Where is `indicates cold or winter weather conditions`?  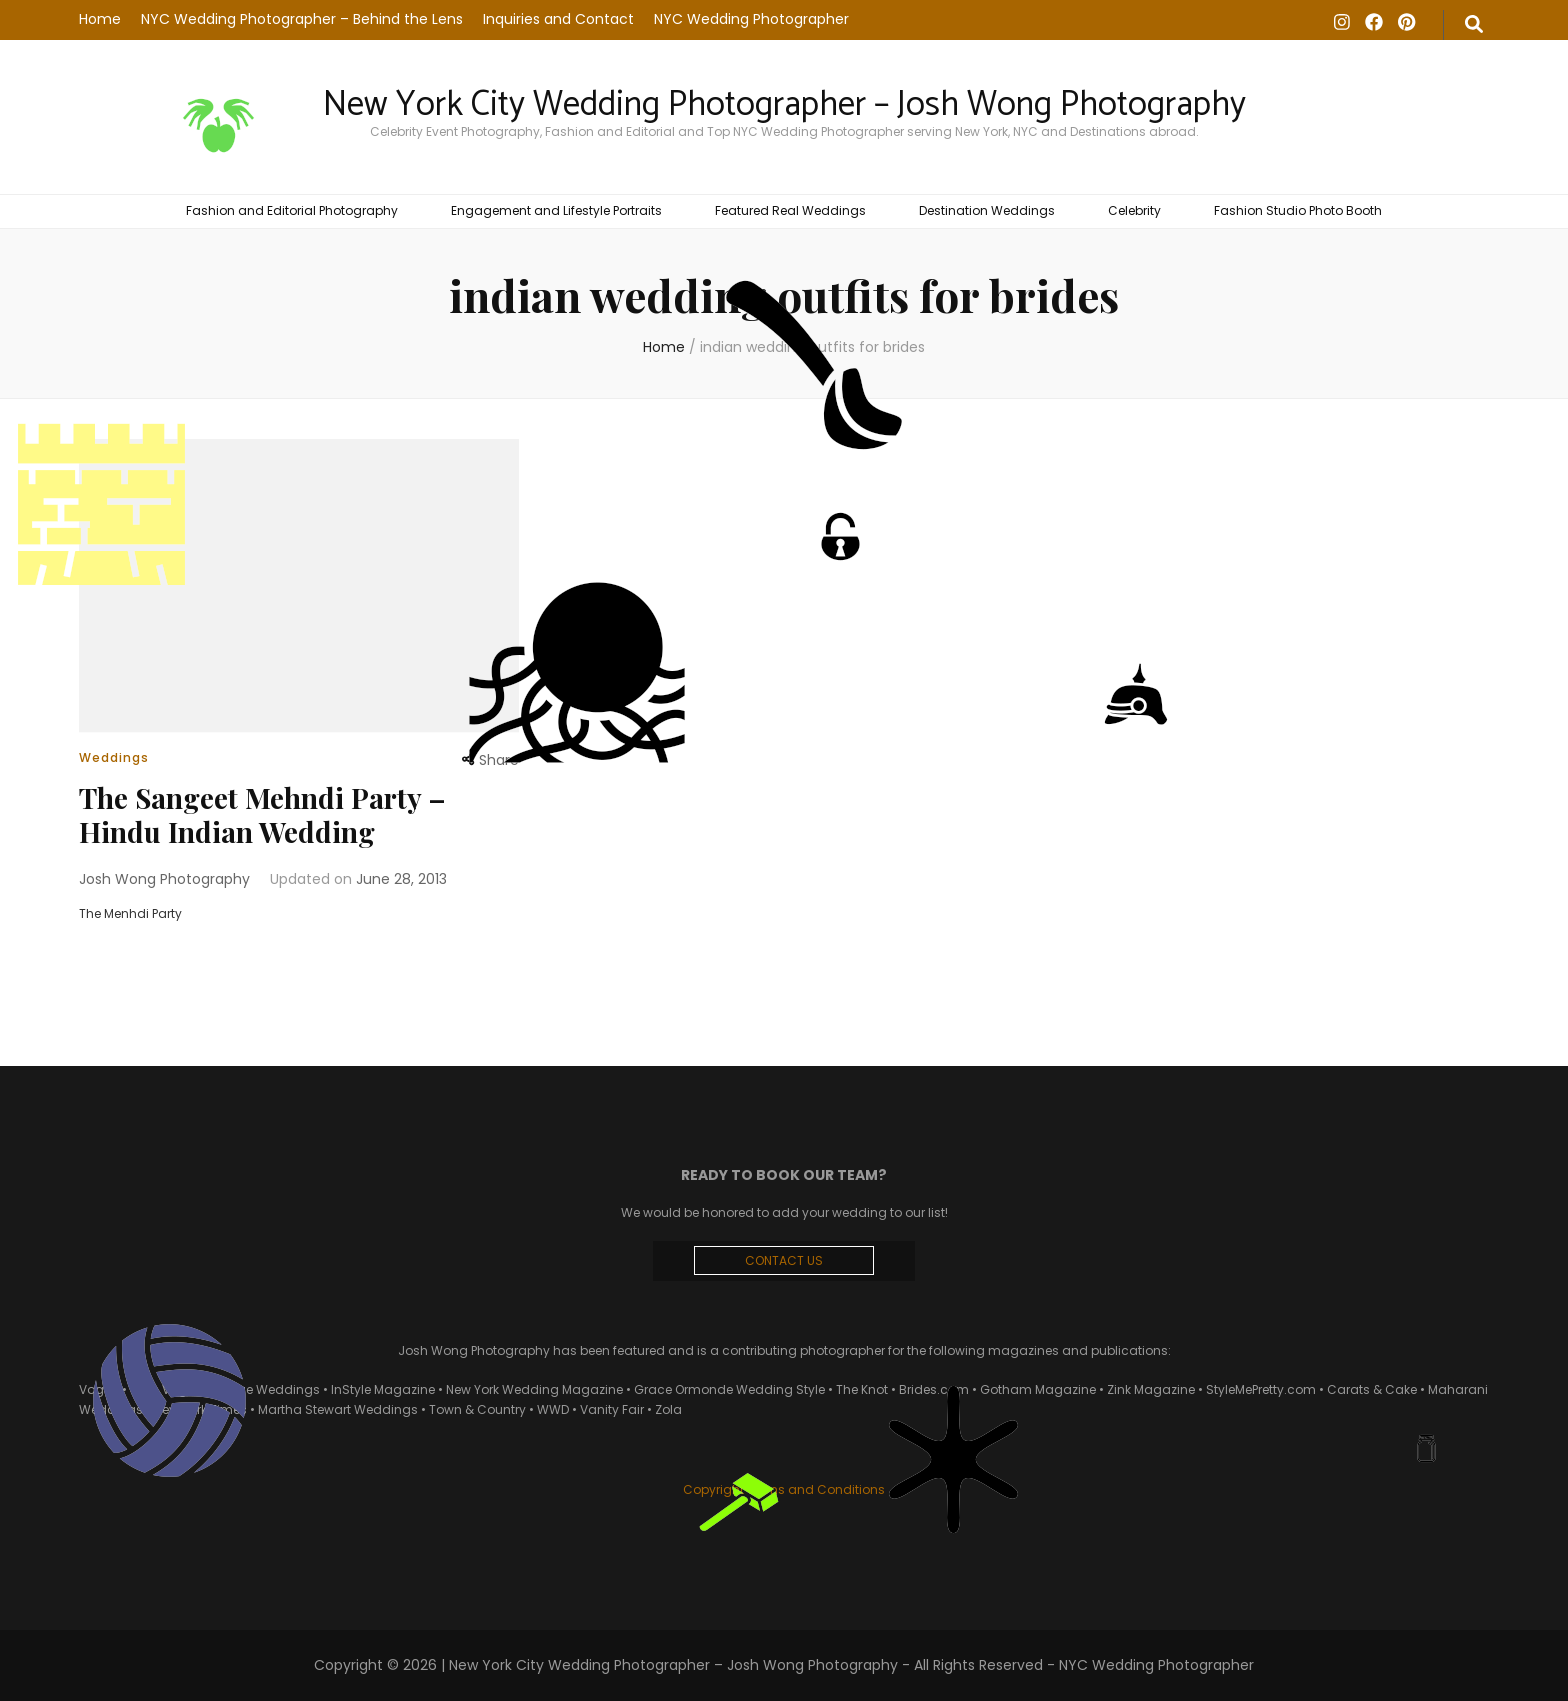
indicates cold or winter weather conditions is located at coordinates (953, 1459).